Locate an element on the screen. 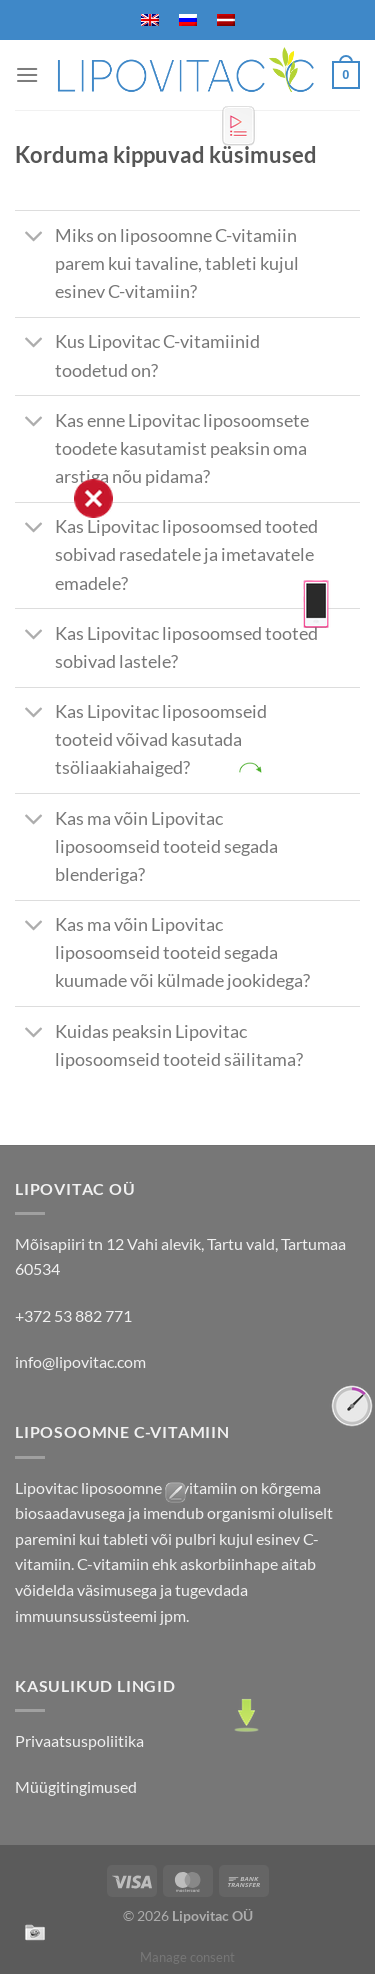  open Pages for document editing is located at coordinates (175, 1492).